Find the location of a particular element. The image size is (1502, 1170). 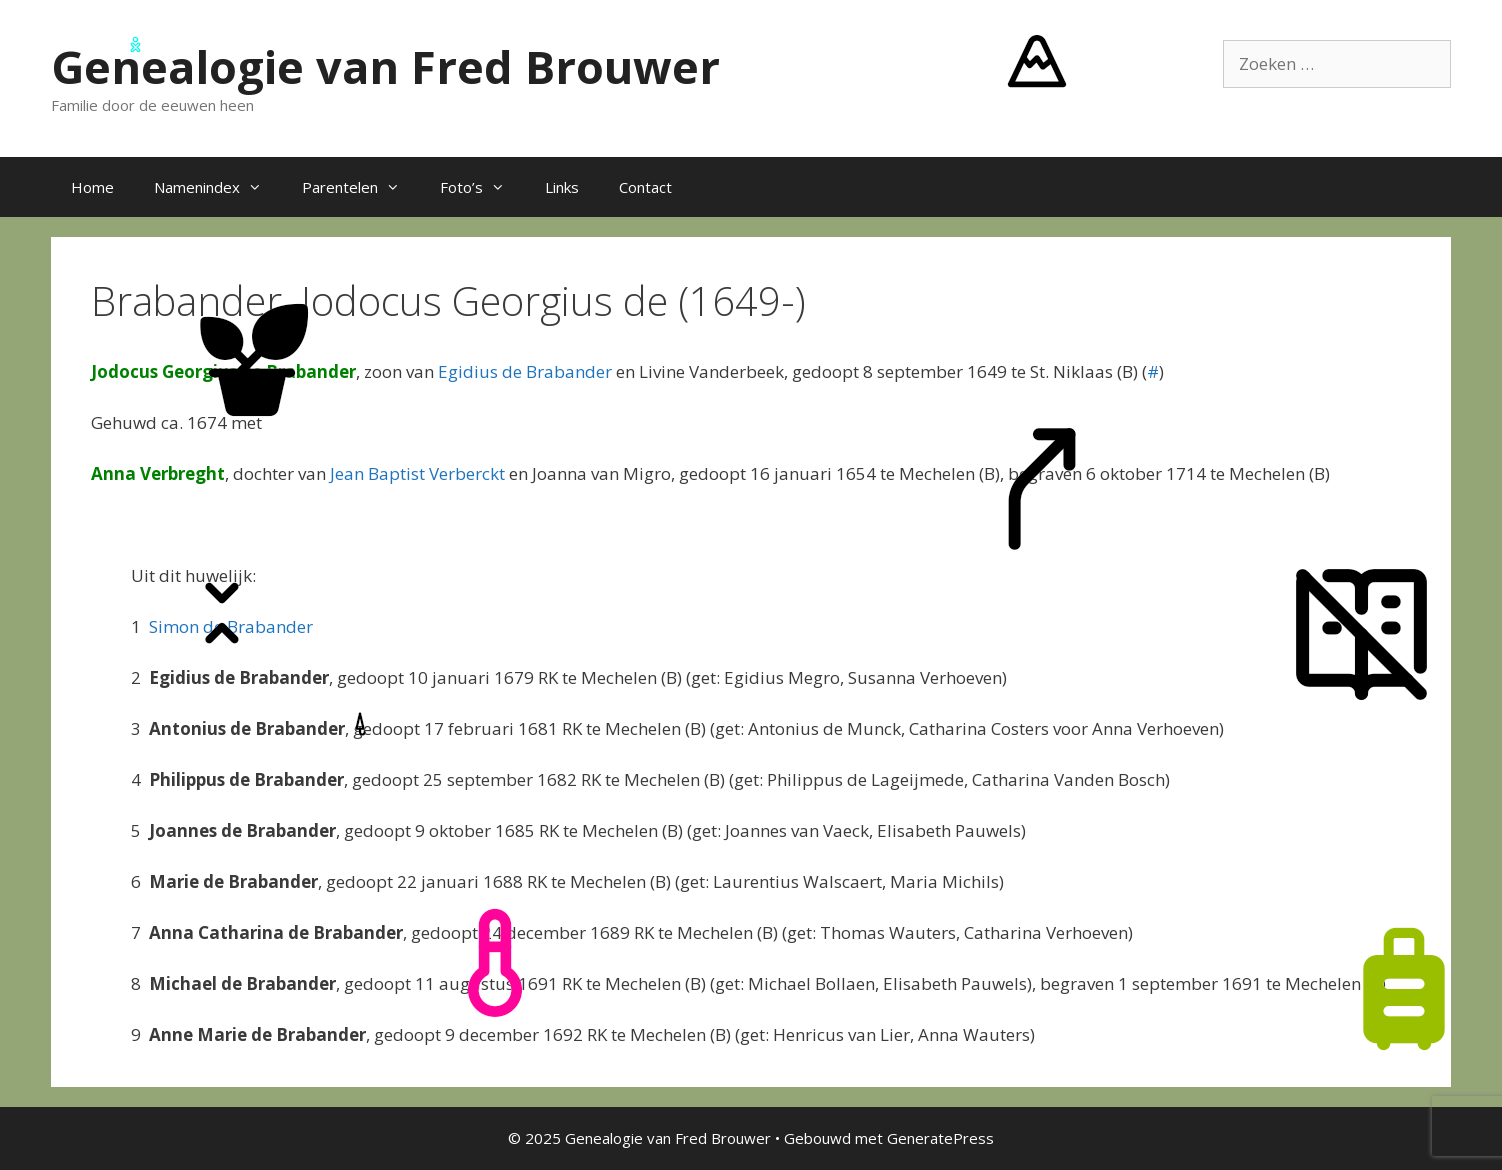

view current temperature reading is located at coordinates (495, 963).